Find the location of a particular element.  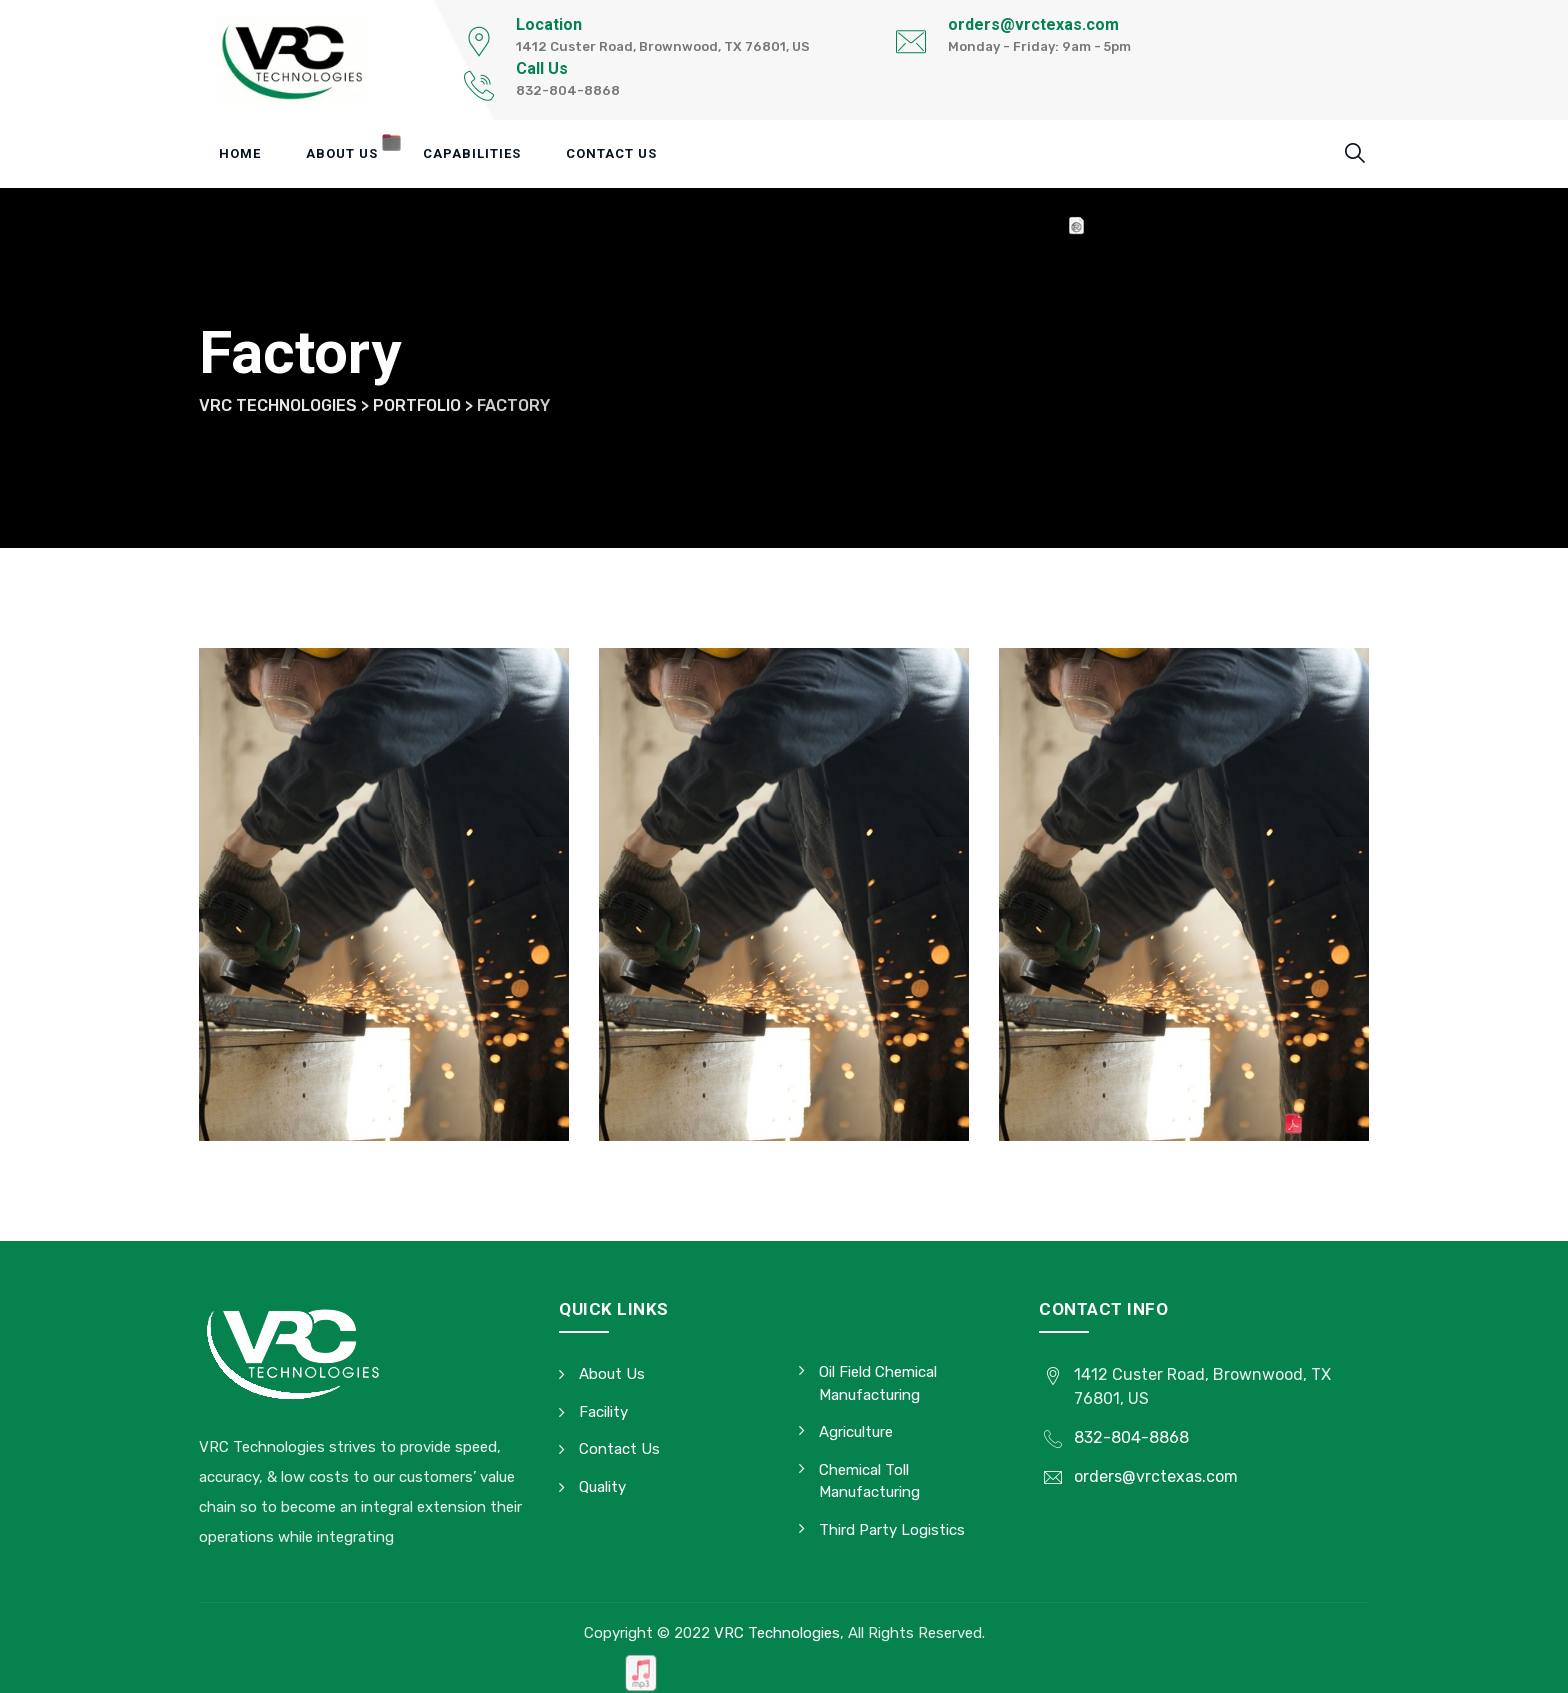

a rust programming language source file is located at coordinates (1076, 225).